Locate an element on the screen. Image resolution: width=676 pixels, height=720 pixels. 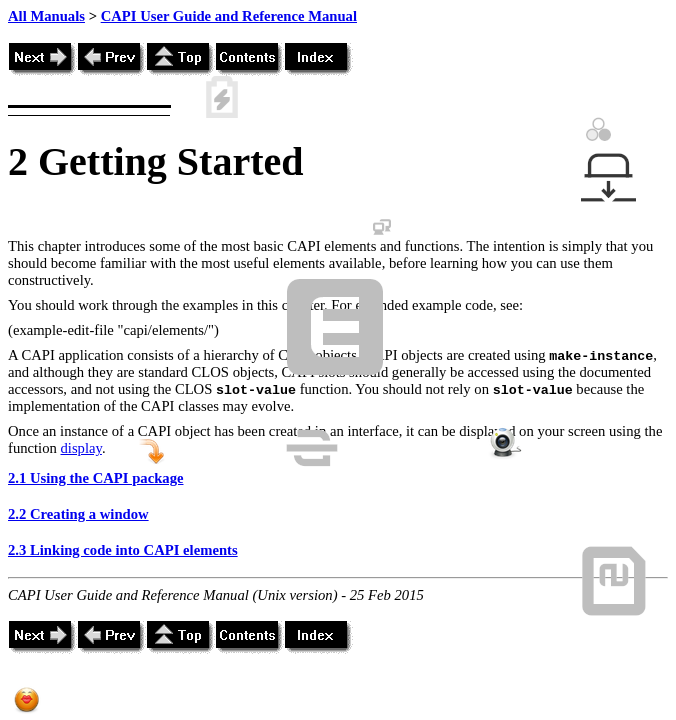
access color and display preferences is located at coordinates (598, 128).